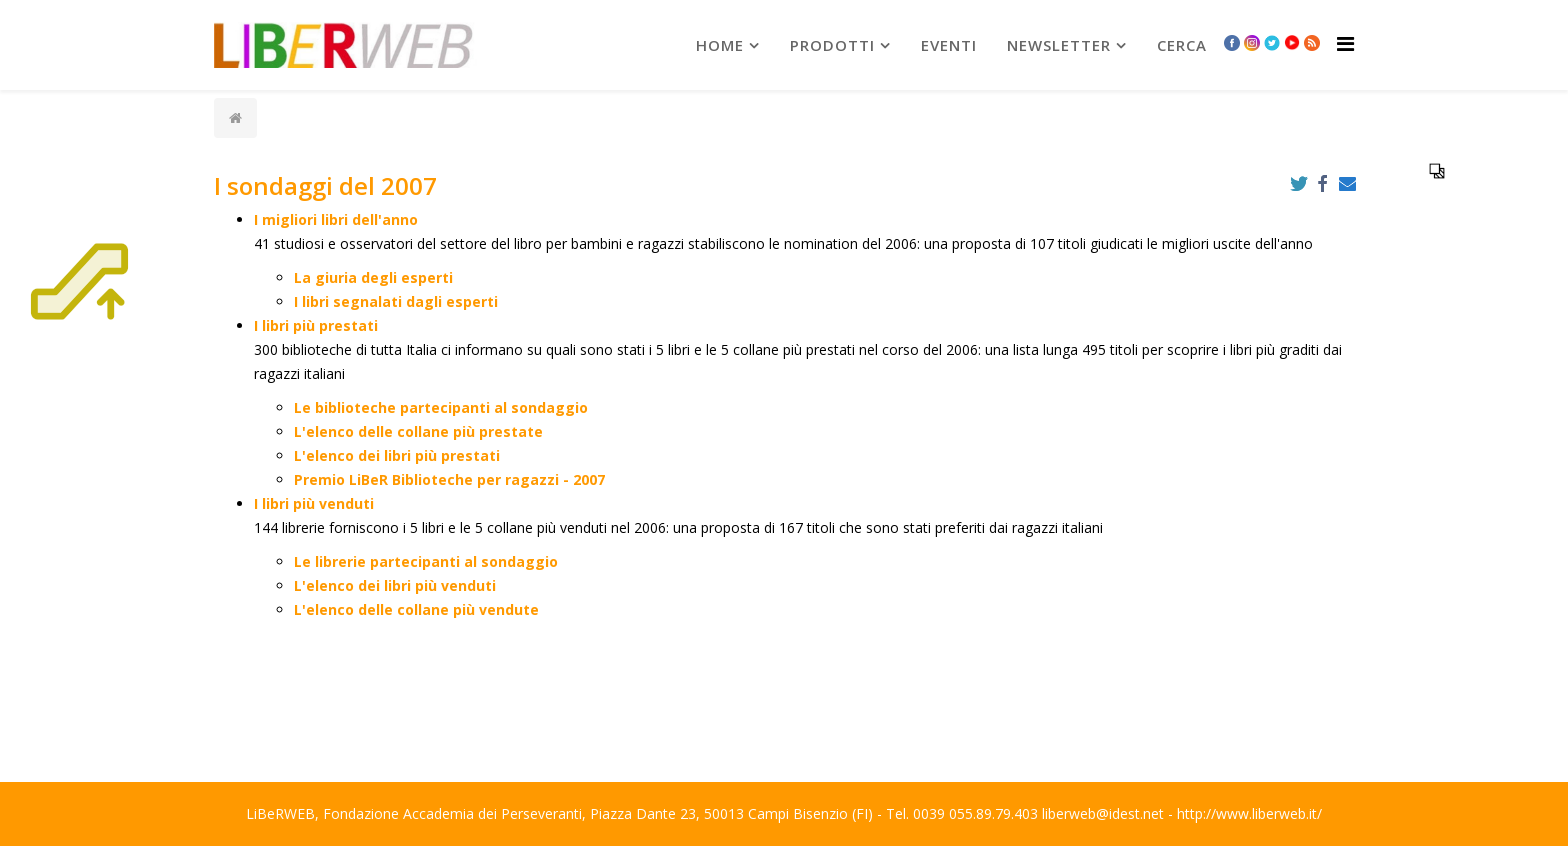 Image resolution: width=1568 pixels, height=846 pixels. What do you see at coordinates (79, 281) in the screenshot?
I see `indicates escalator going up` at bounding box center [79, 281].